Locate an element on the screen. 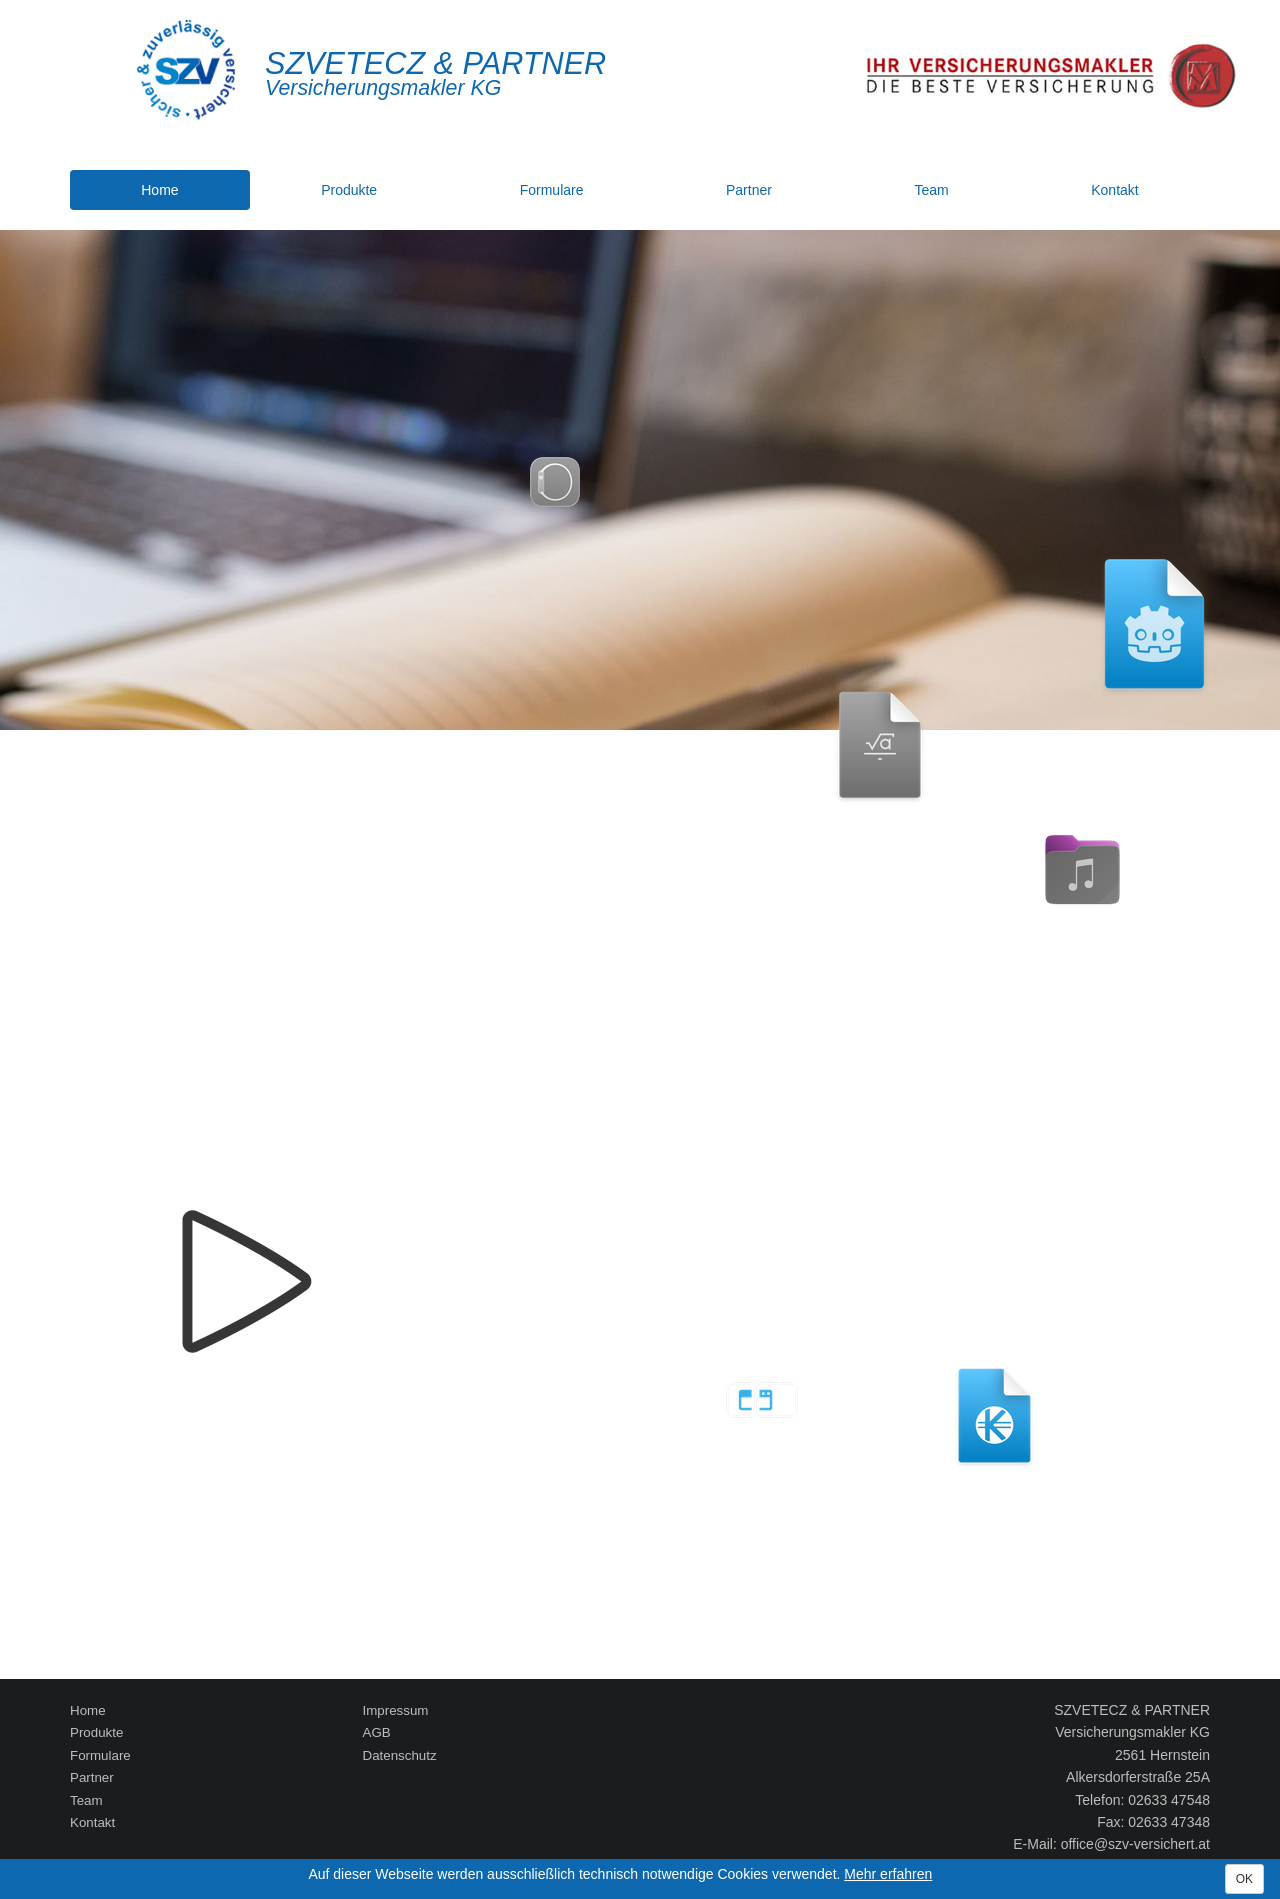  a GDScript file associated with the Godot game engine is located at coordinates (1154, 626).